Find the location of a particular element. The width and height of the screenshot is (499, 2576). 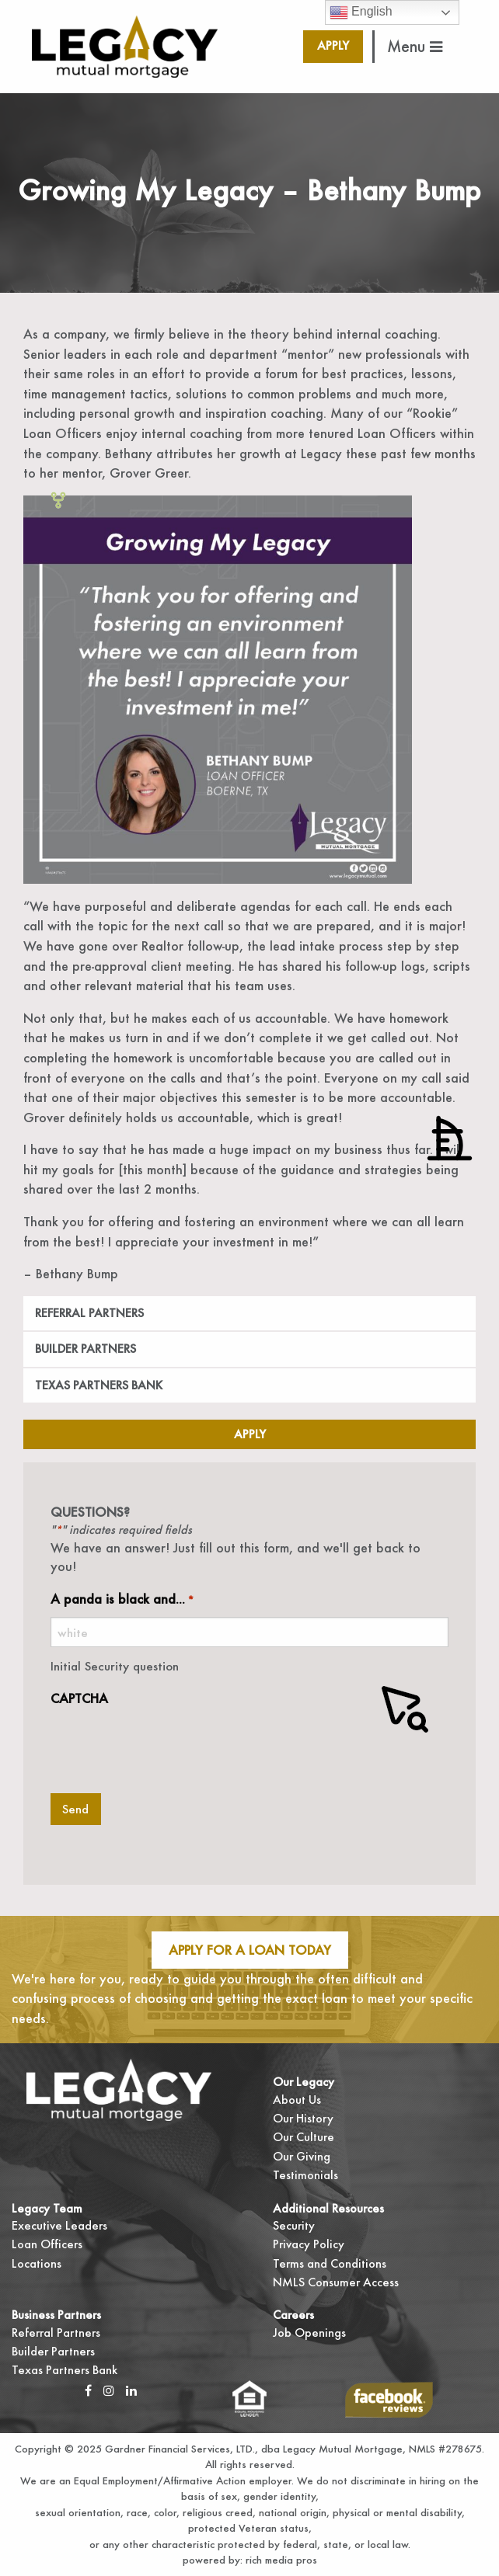

view landmark or tourist attraction is located at coordinates (449, 1138).